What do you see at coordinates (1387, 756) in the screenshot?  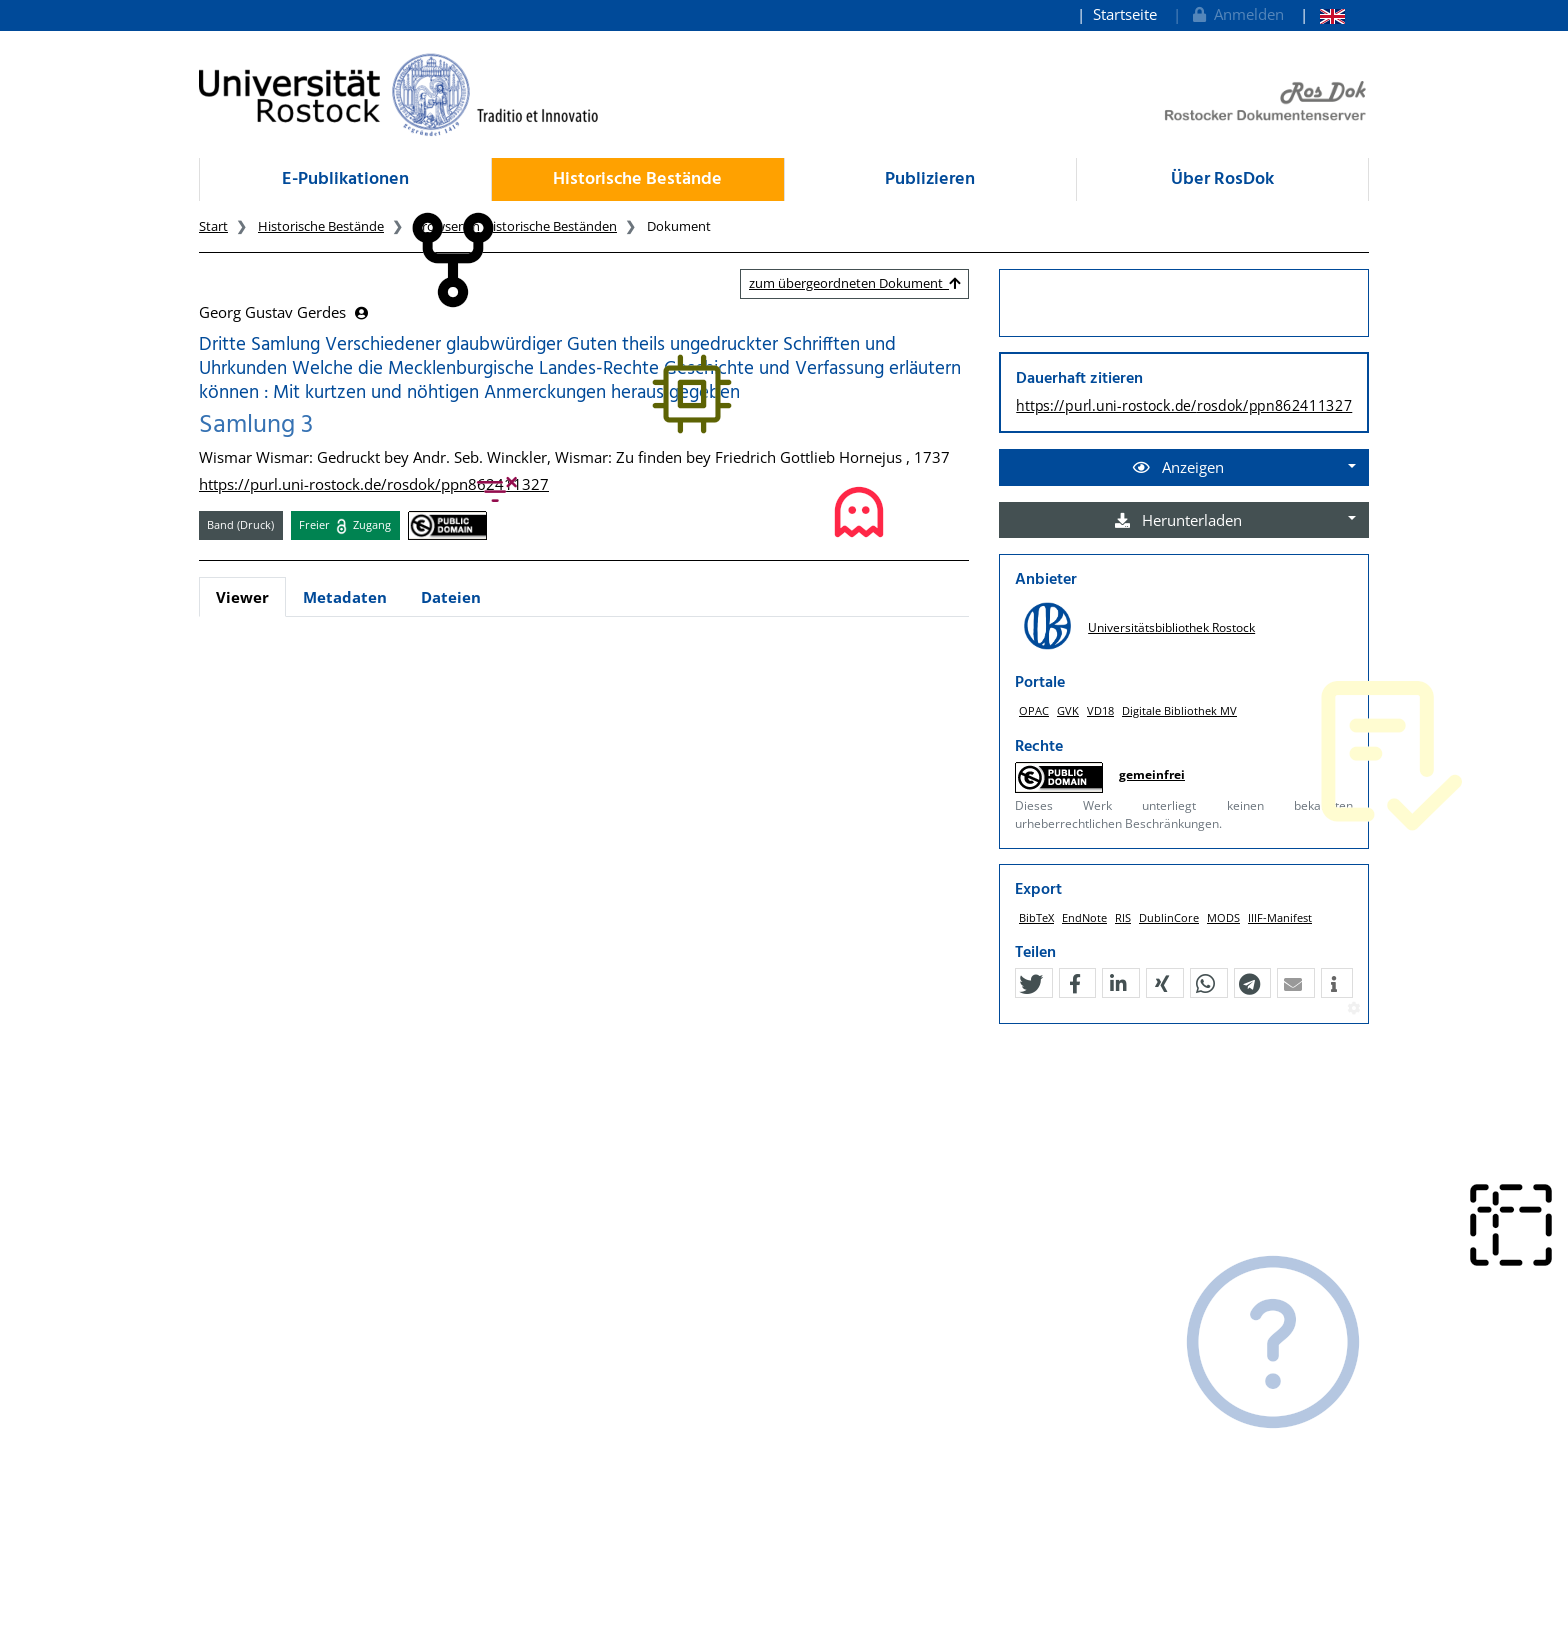 I see `view or manage a task checklist` at bounding box center [1387, 756].